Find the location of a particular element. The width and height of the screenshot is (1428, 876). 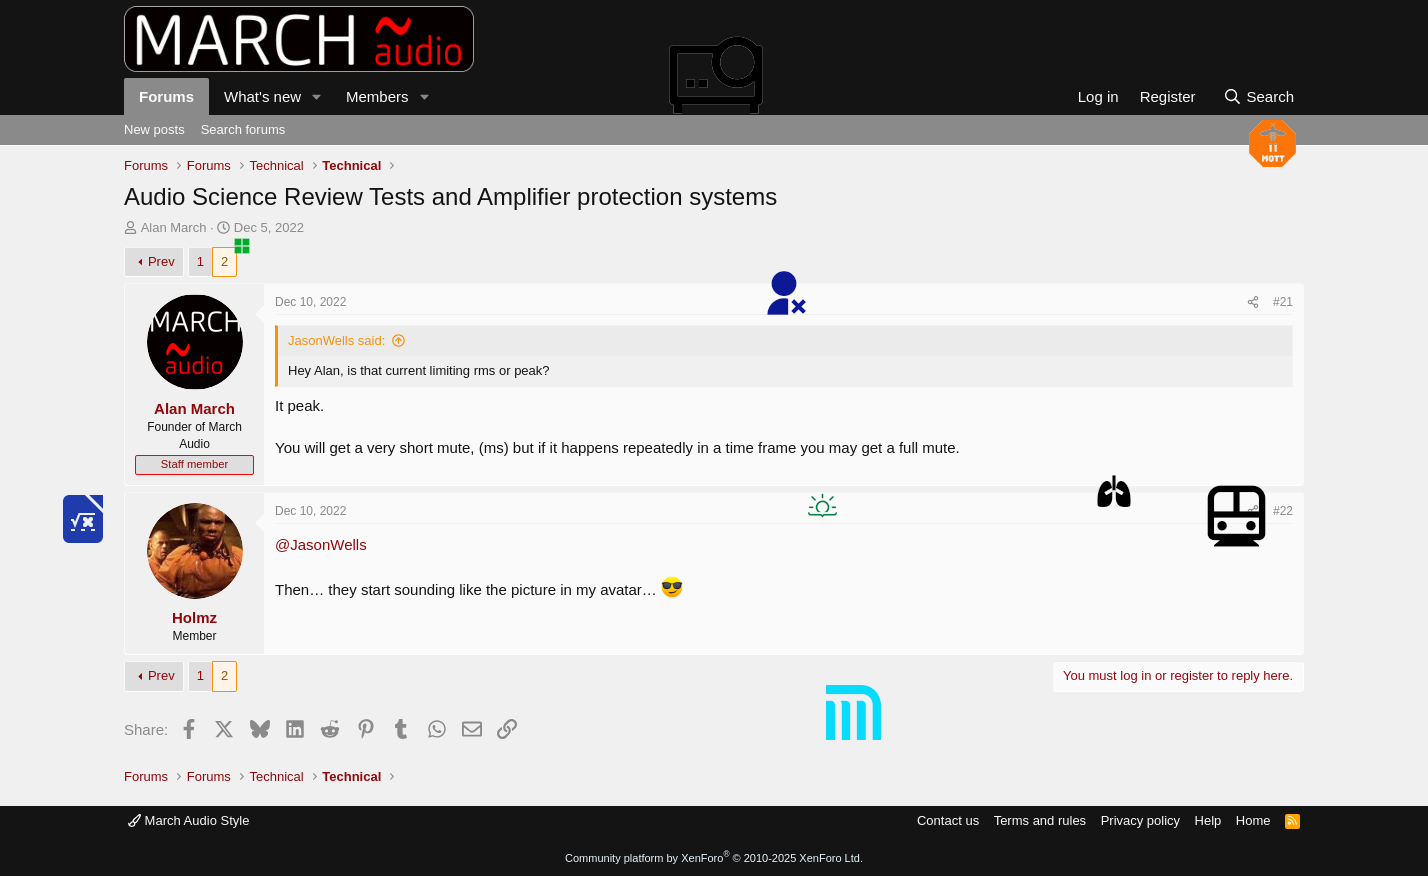

open LibreOffice Math application is located at coordinates (83, 519).